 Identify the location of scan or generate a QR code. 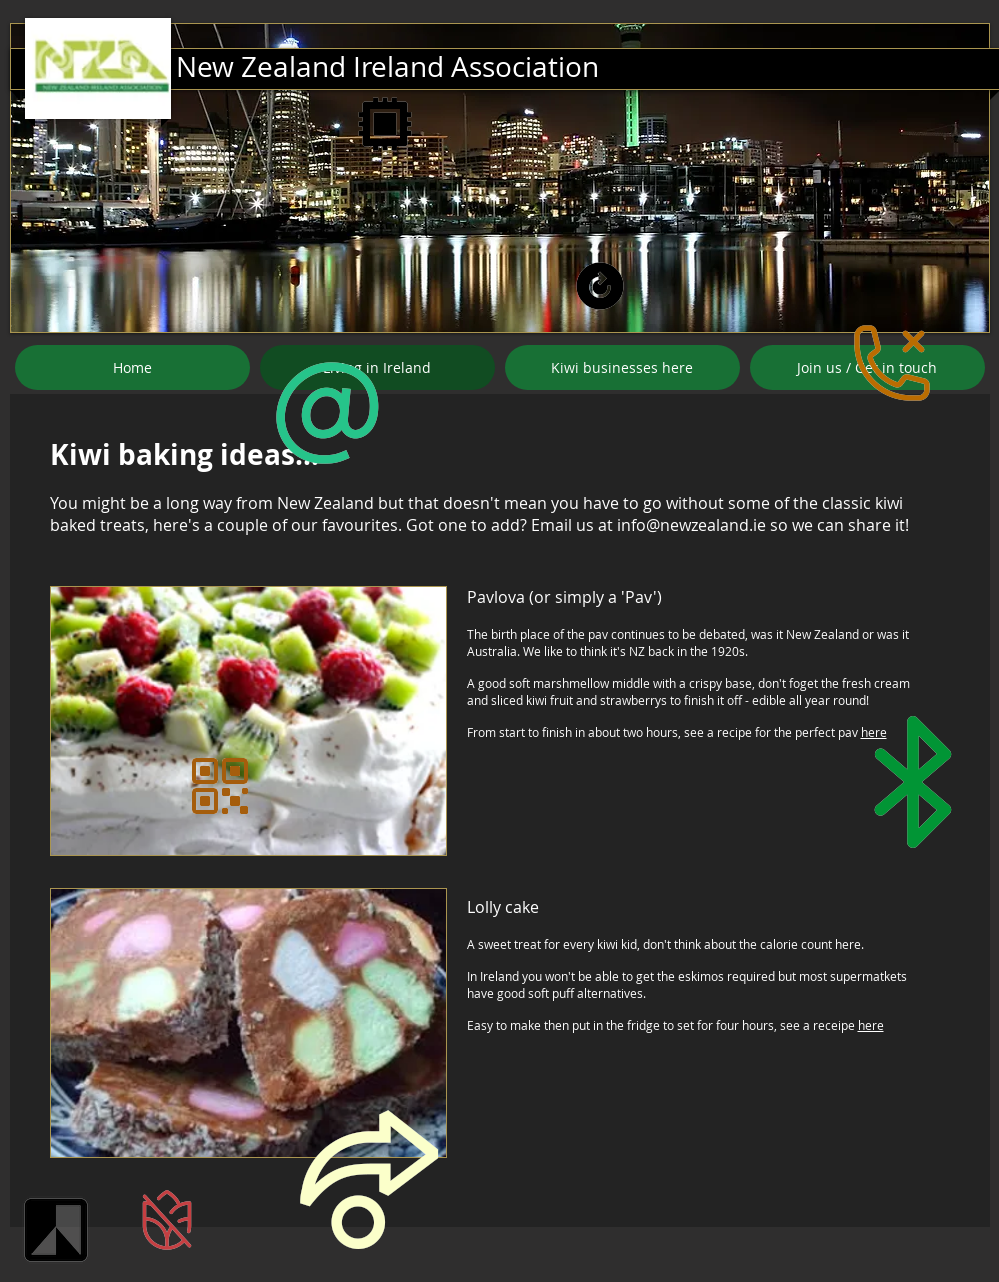
(220, 786).